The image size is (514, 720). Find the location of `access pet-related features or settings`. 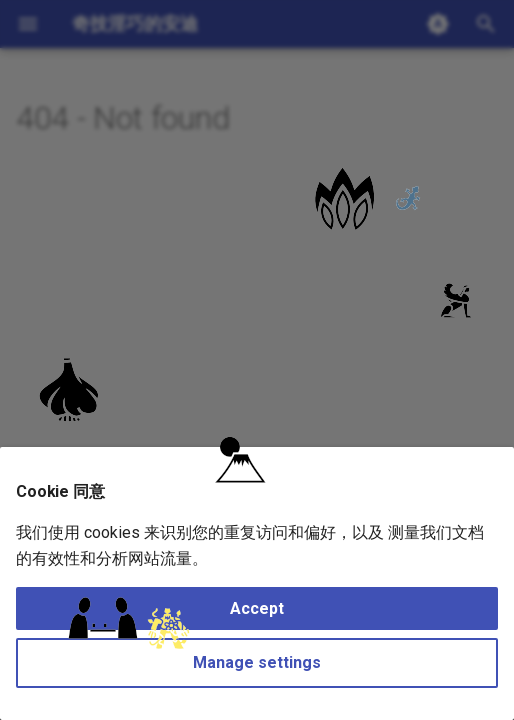

access pet-related features or settings is located at coordinates (344, 198).